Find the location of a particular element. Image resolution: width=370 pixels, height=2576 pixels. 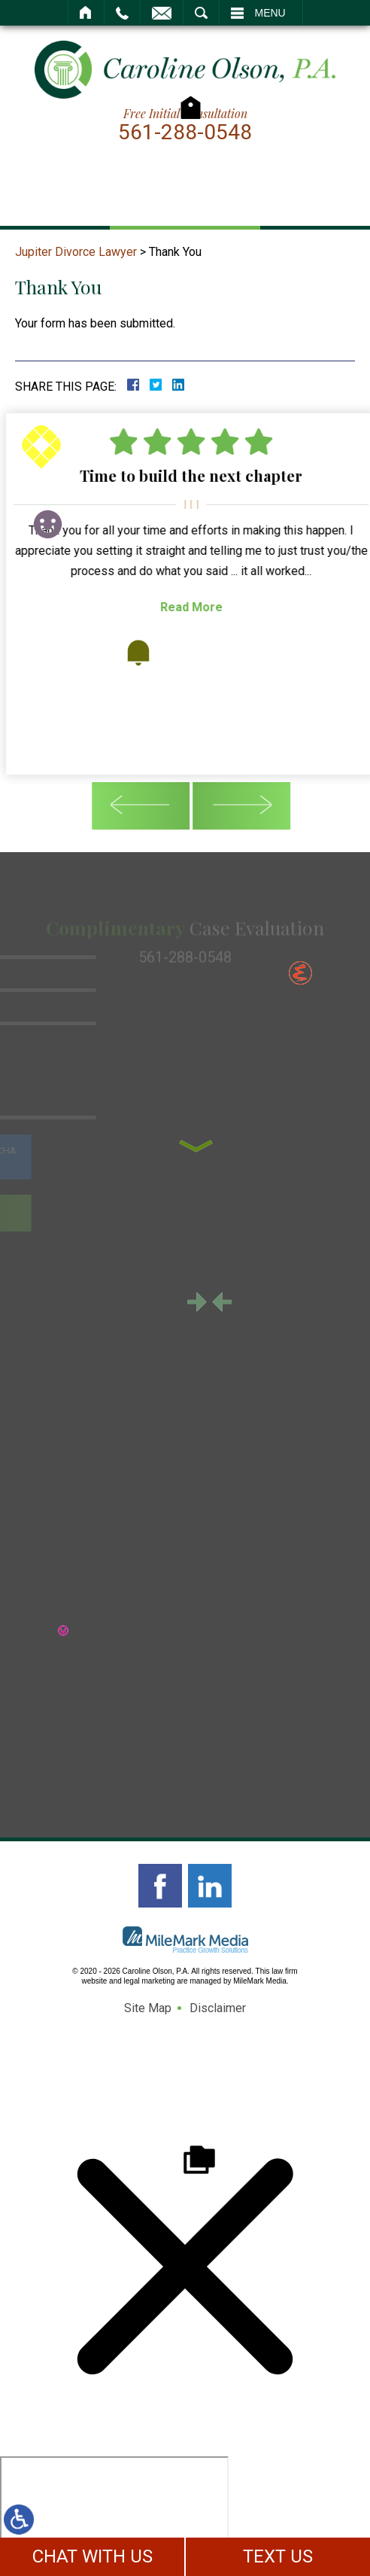

view notifications is located at coordinates (138, 652).